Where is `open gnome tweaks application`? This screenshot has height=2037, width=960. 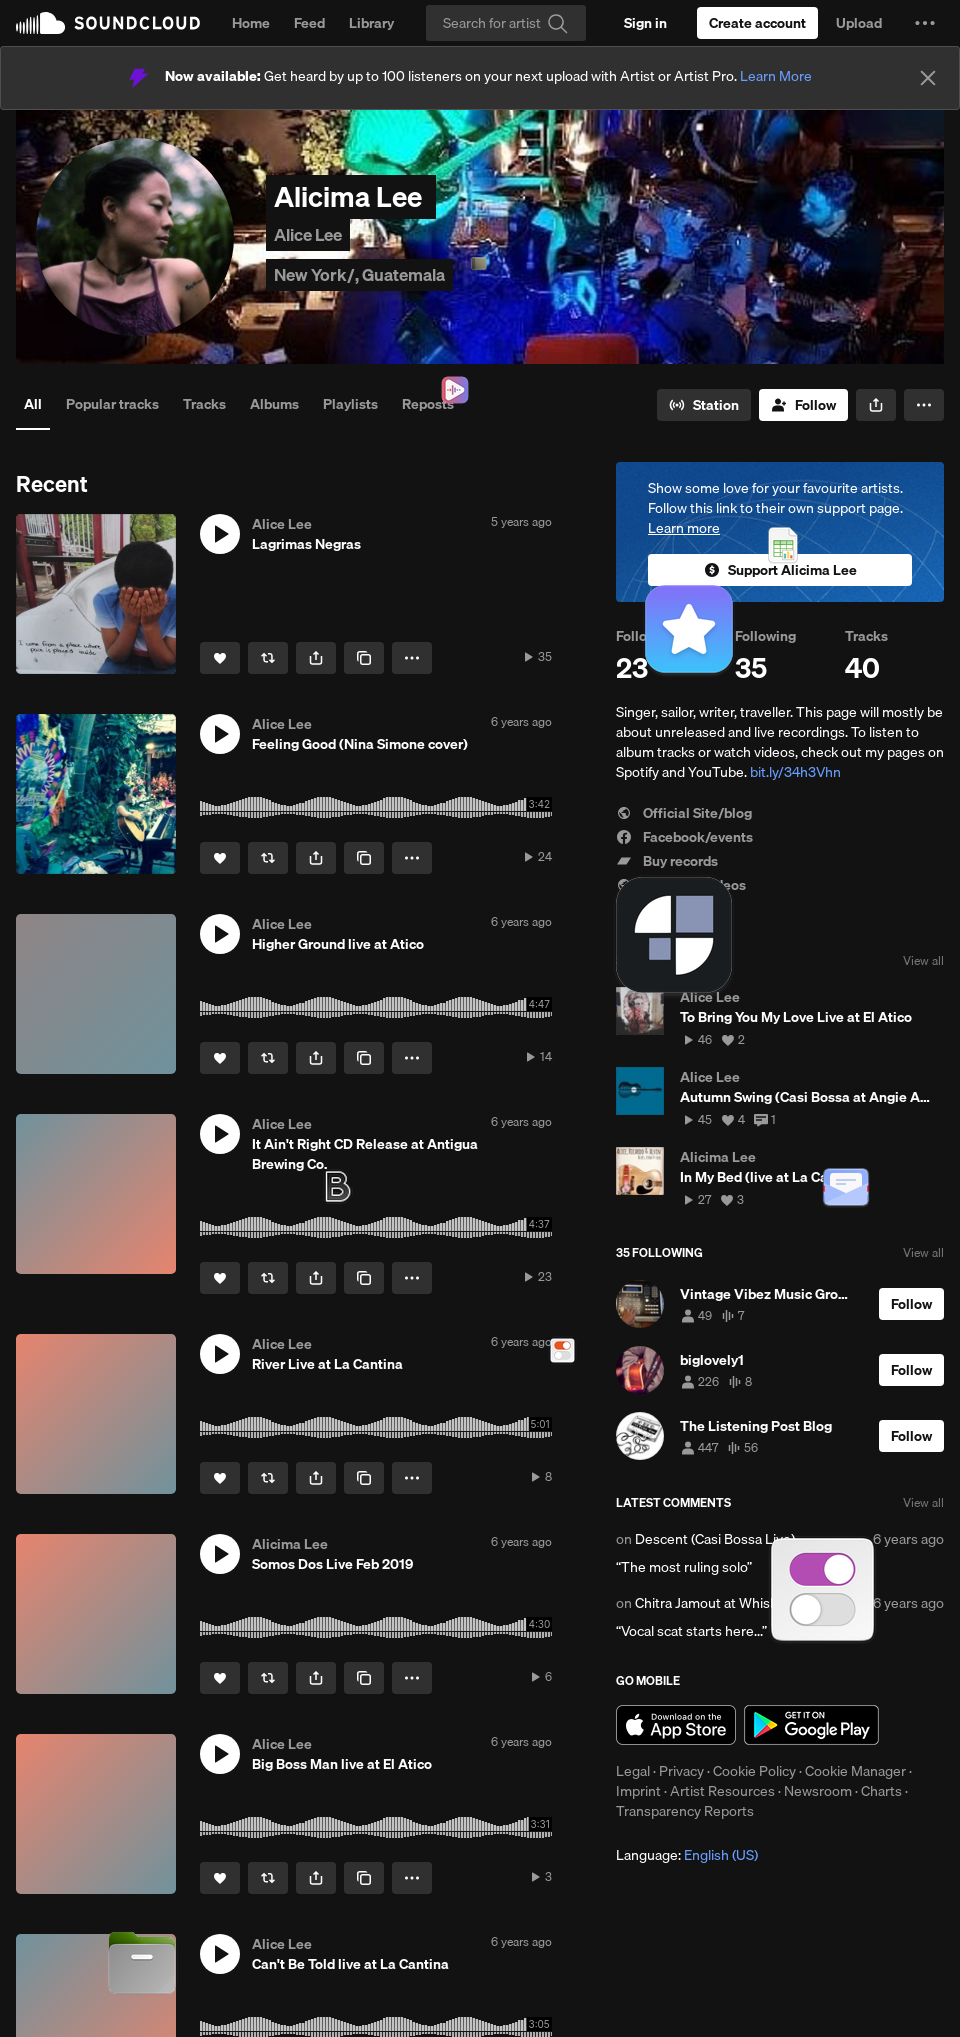 open gnome tweaks application is located at coordinates (822, 1589).